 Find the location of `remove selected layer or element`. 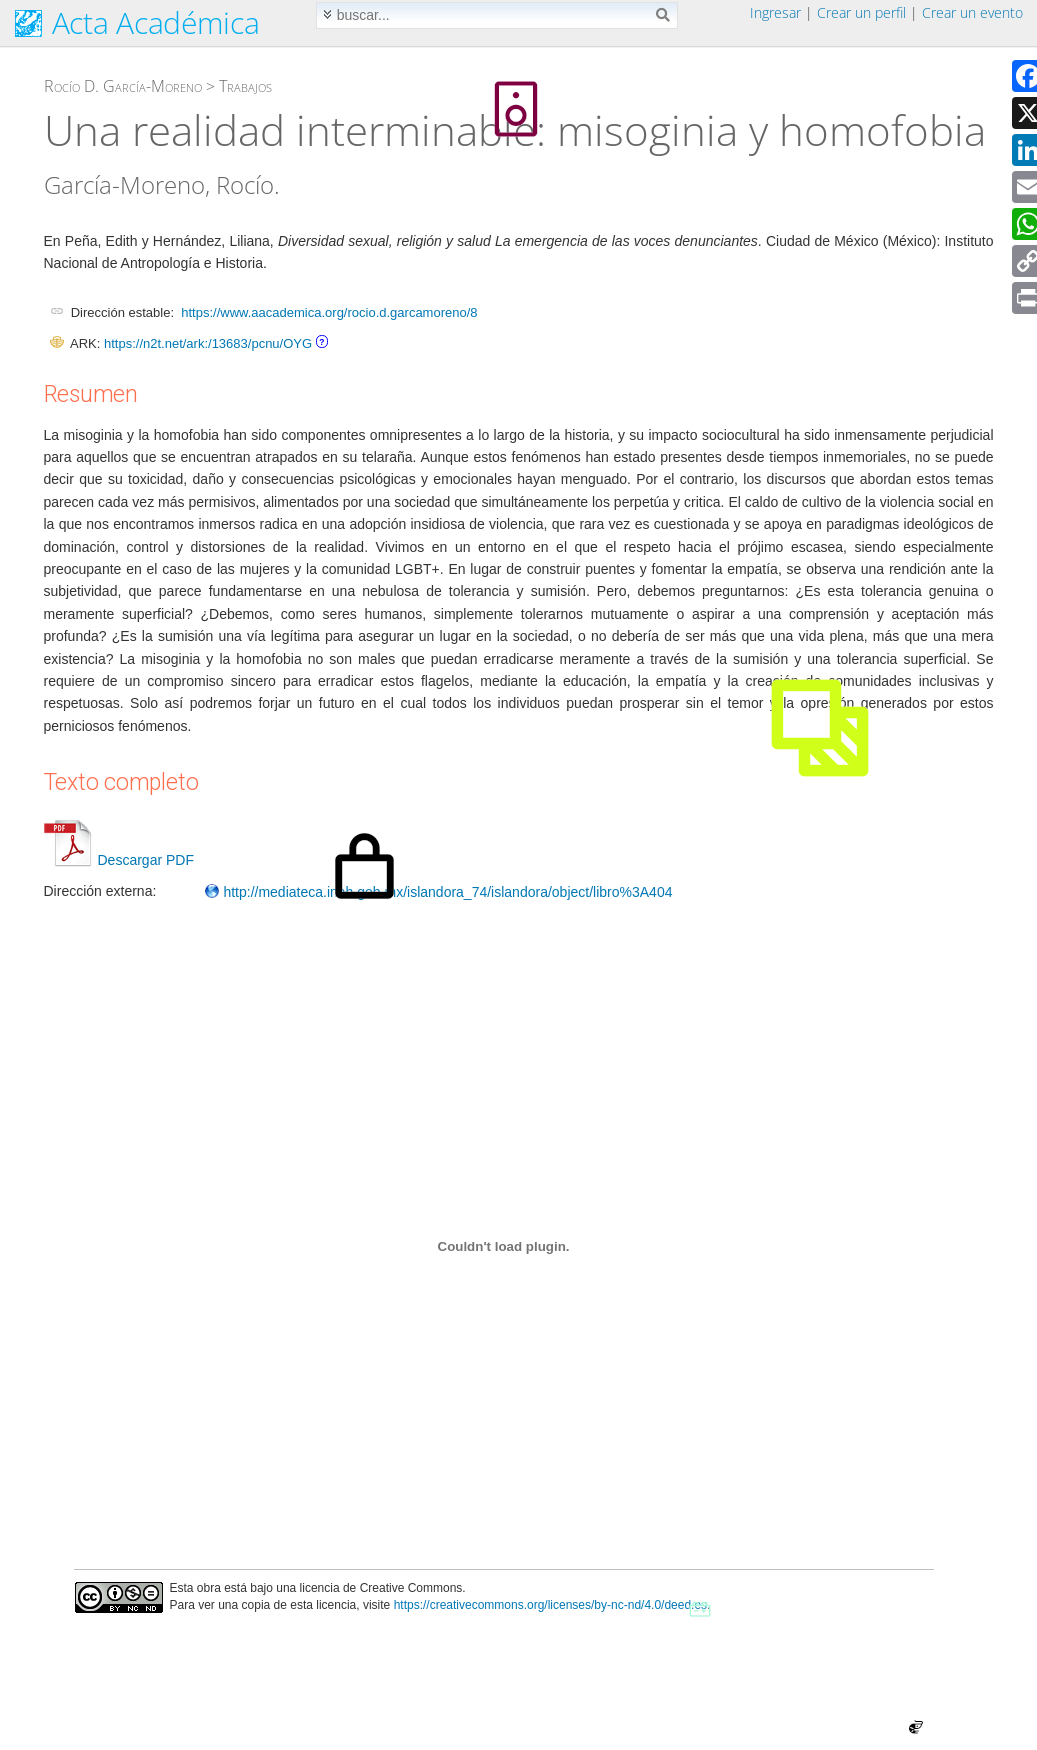

remove selected layer or element is located at coordinates (820, 728).